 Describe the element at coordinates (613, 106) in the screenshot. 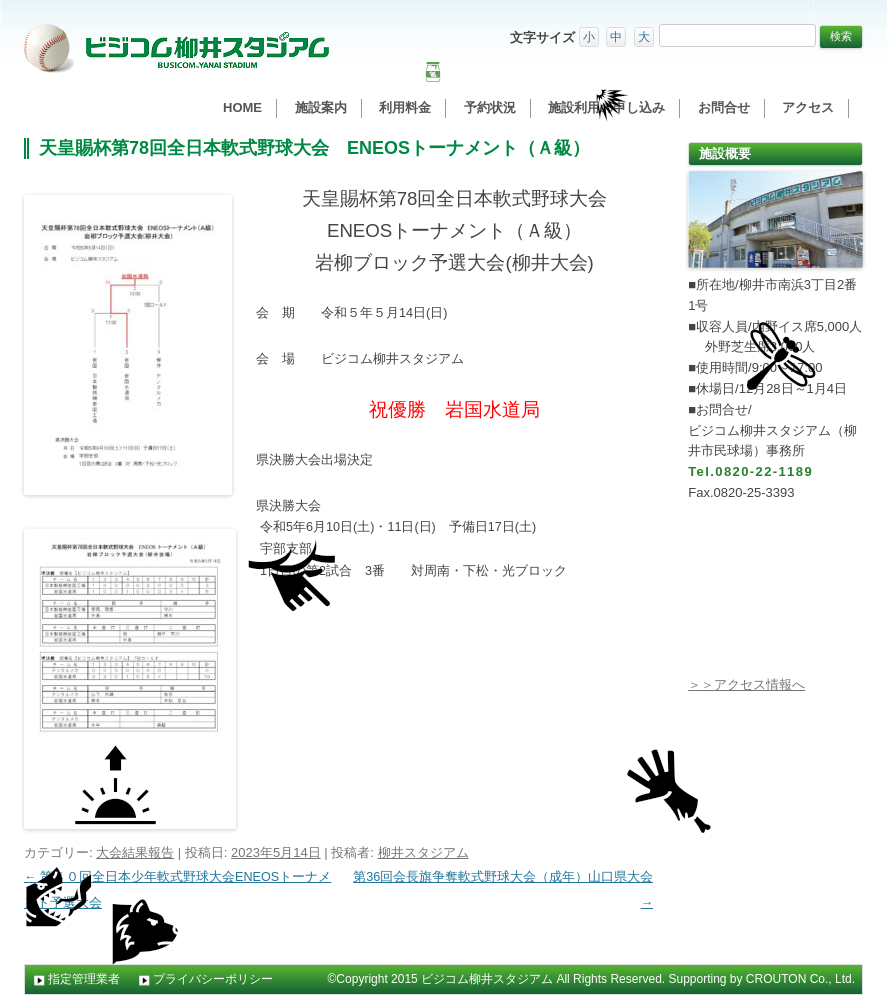

I see `toggle brightness or light mode` at that location.